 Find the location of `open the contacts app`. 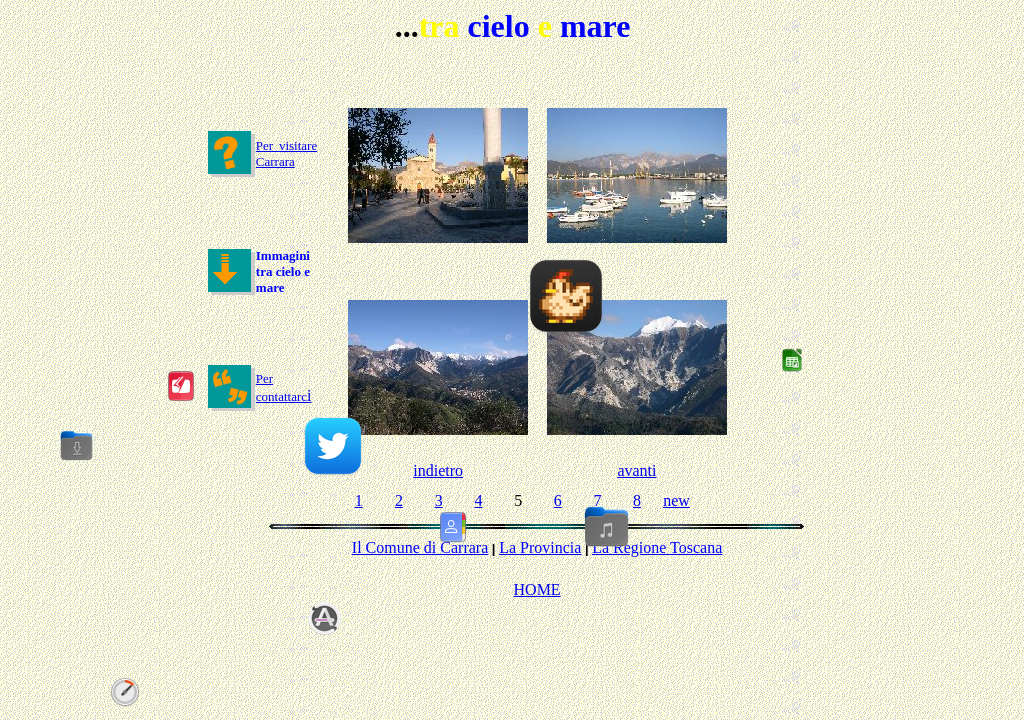

open the contacts app is located at coordinates (453, 527).